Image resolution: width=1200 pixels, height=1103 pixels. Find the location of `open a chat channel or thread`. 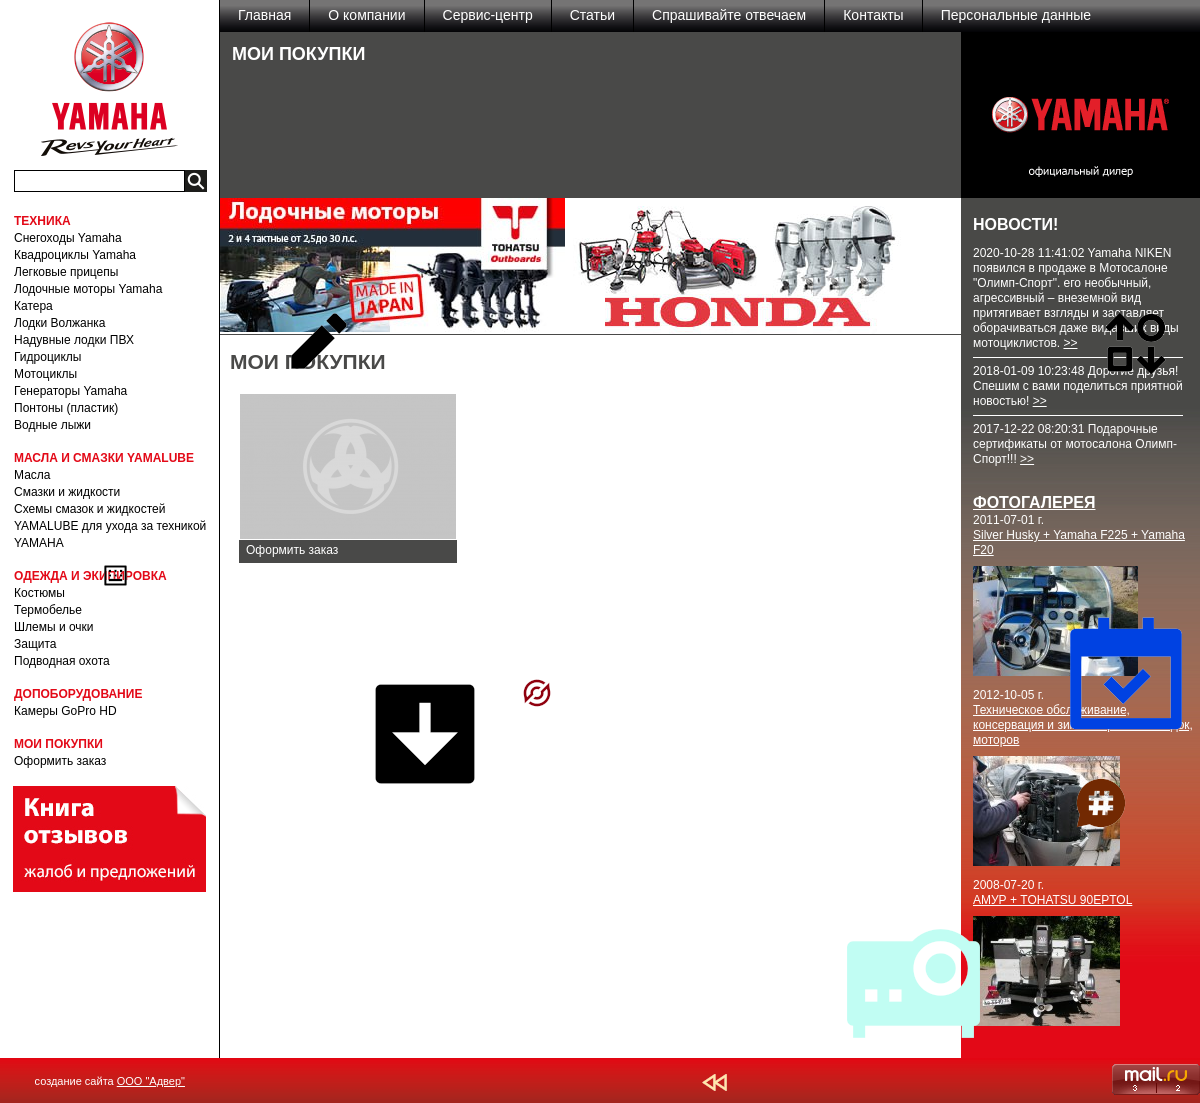

open a chat channel or thread is located at coordinates (1101, 803).